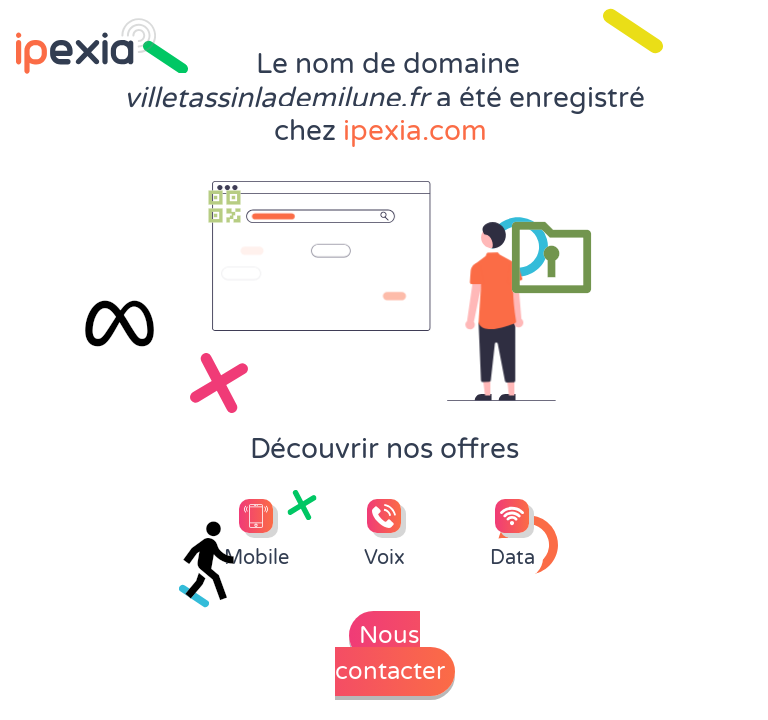 The width and height of the screenshot is (768, 720). What do you see at coordinates (119, 323) in the screenshot?
I see `meta company logo` at bounding box center [119, 323].